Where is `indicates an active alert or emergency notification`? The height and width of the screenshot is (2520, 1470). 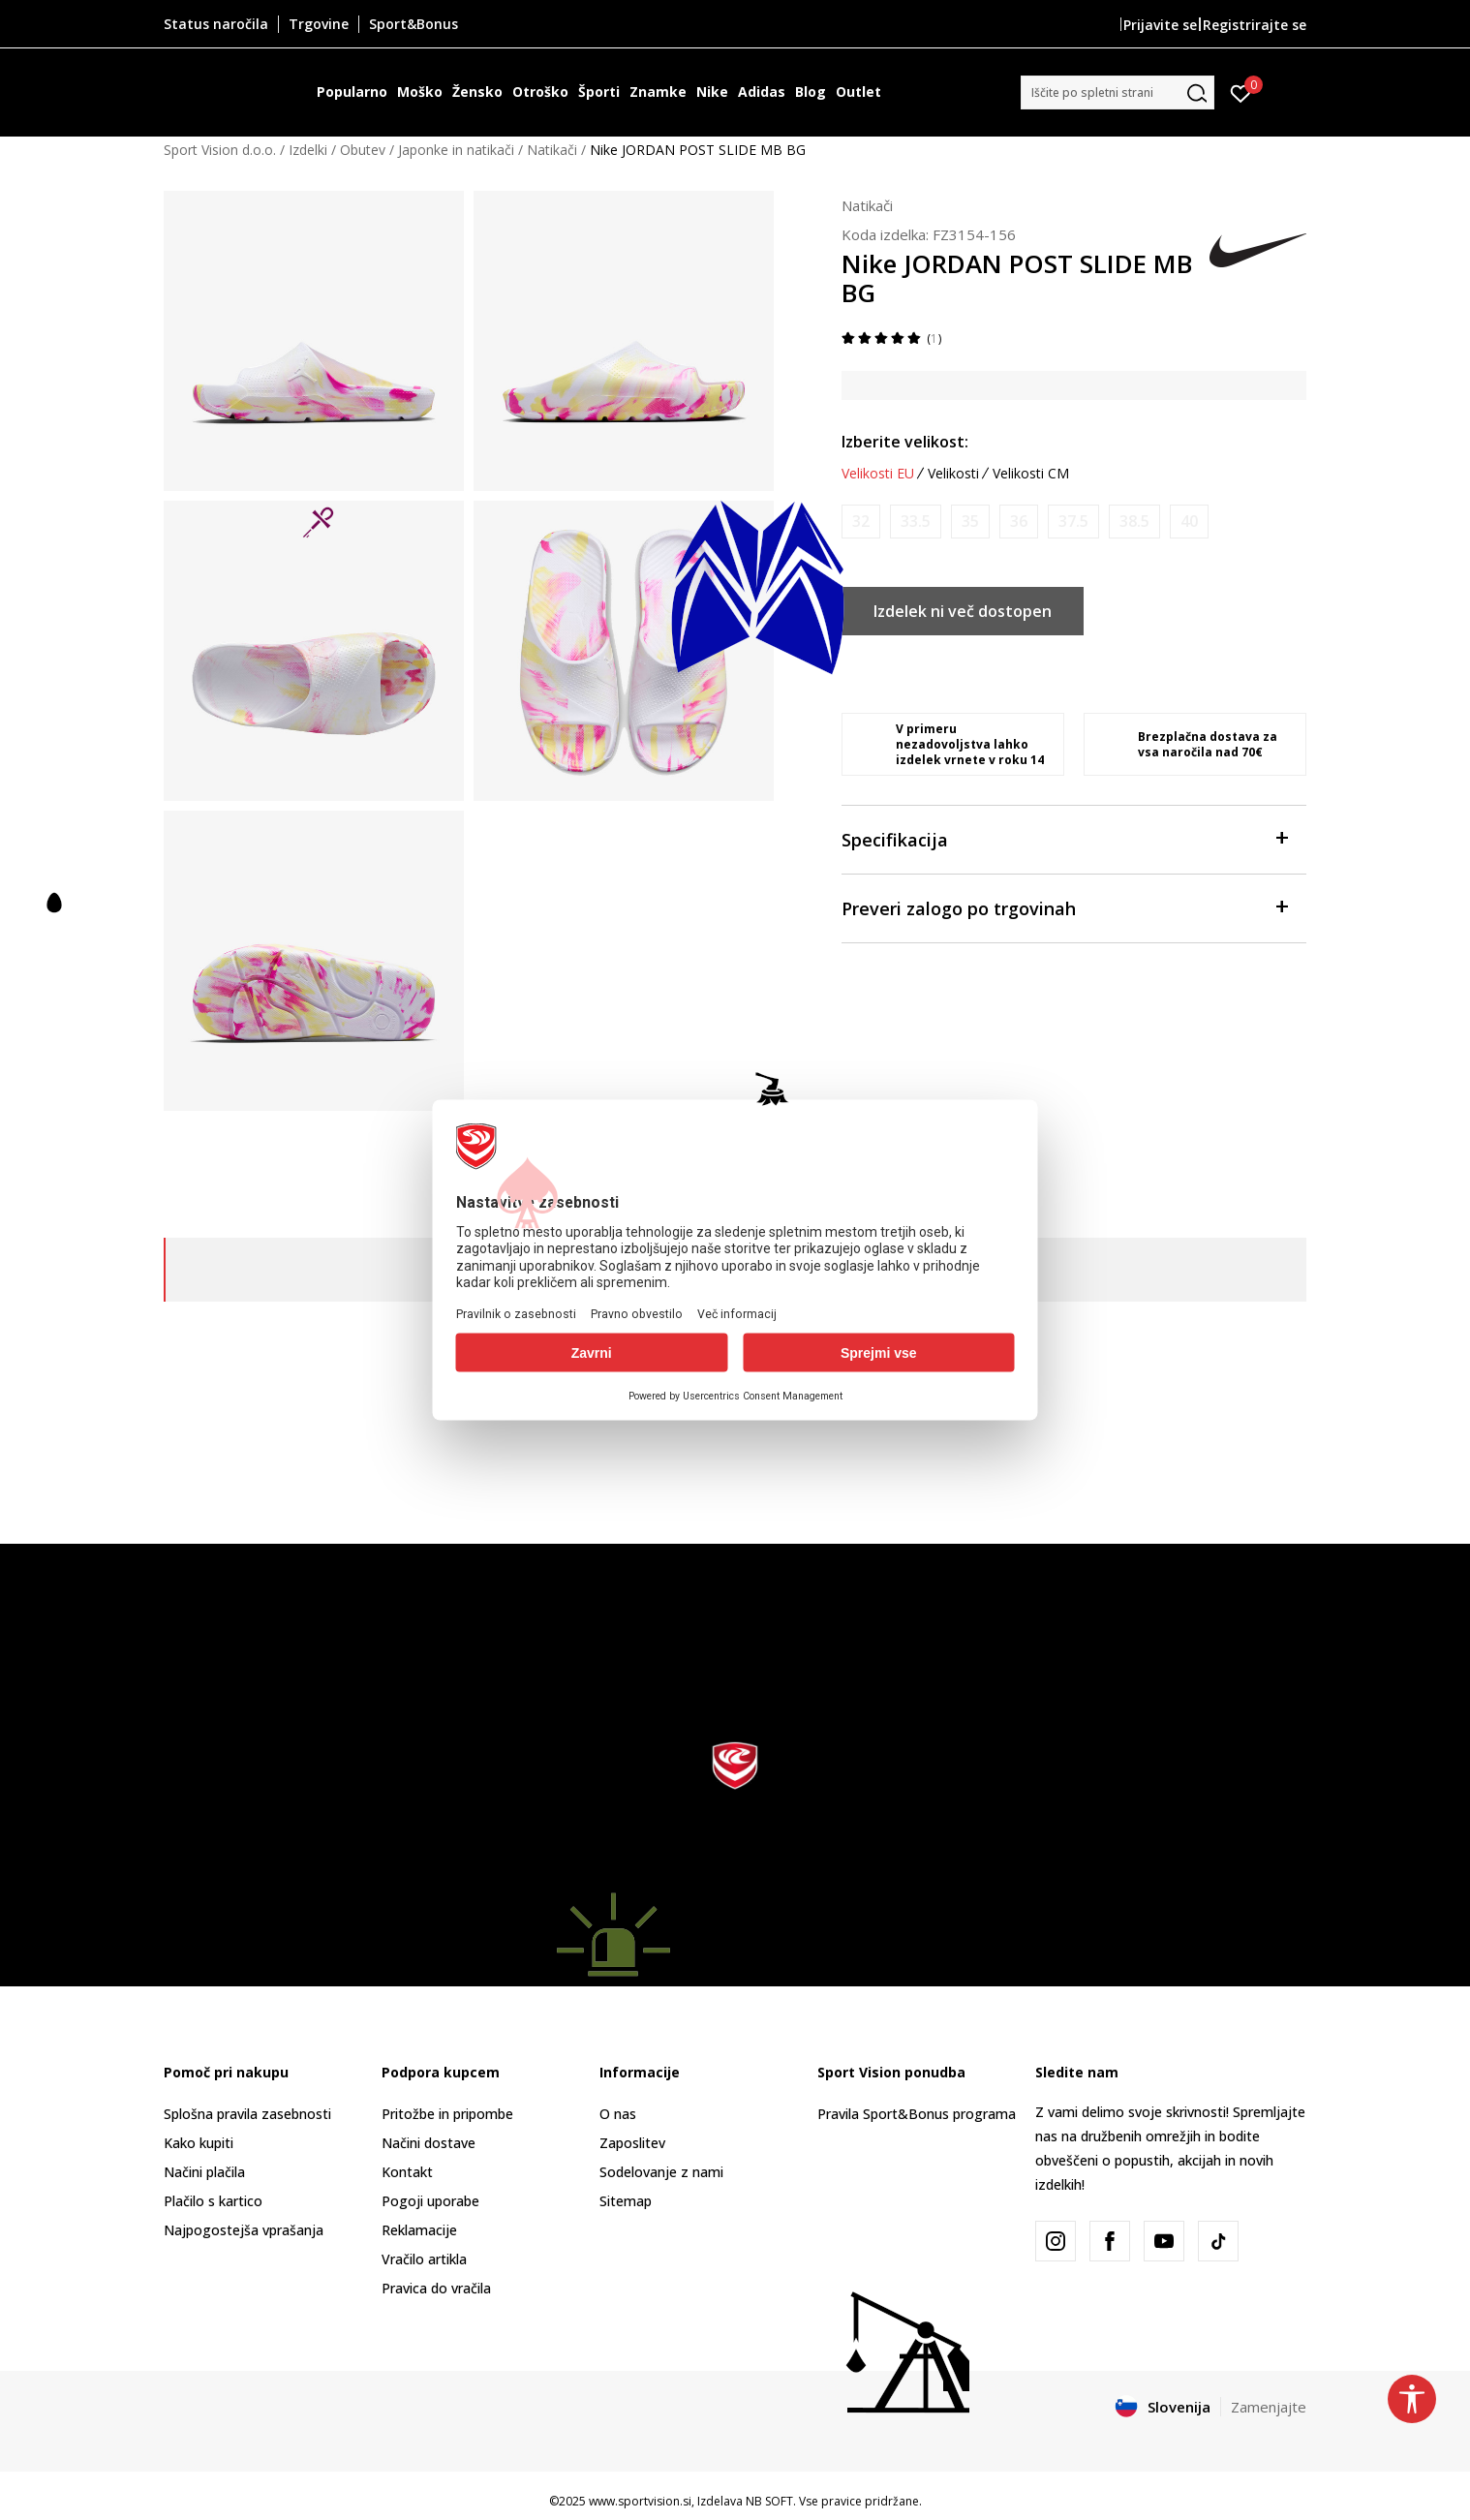
indicates an active alert or emergency notification is located at coordinates (613, 1934).